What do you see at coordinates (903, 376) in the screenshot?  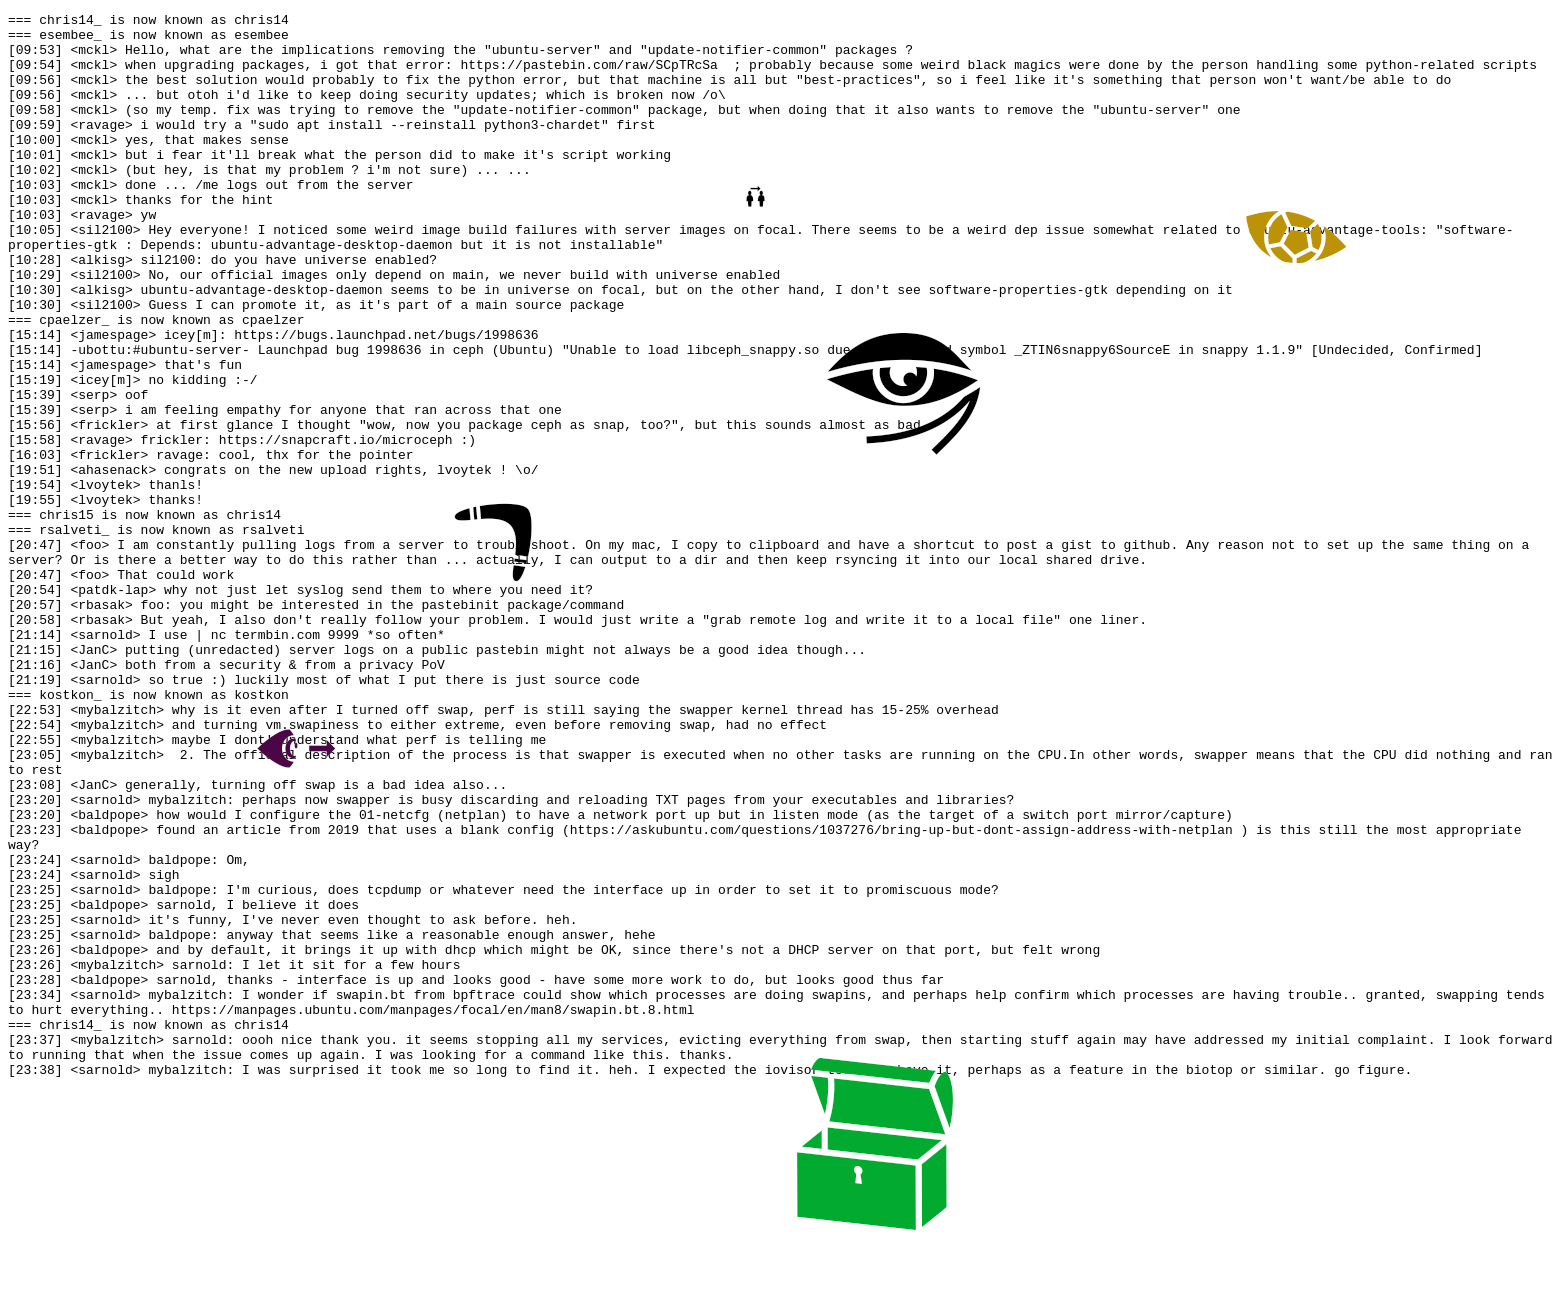 I see `indicates eye strain or fatigue warning` at bounding box center [903, 376].